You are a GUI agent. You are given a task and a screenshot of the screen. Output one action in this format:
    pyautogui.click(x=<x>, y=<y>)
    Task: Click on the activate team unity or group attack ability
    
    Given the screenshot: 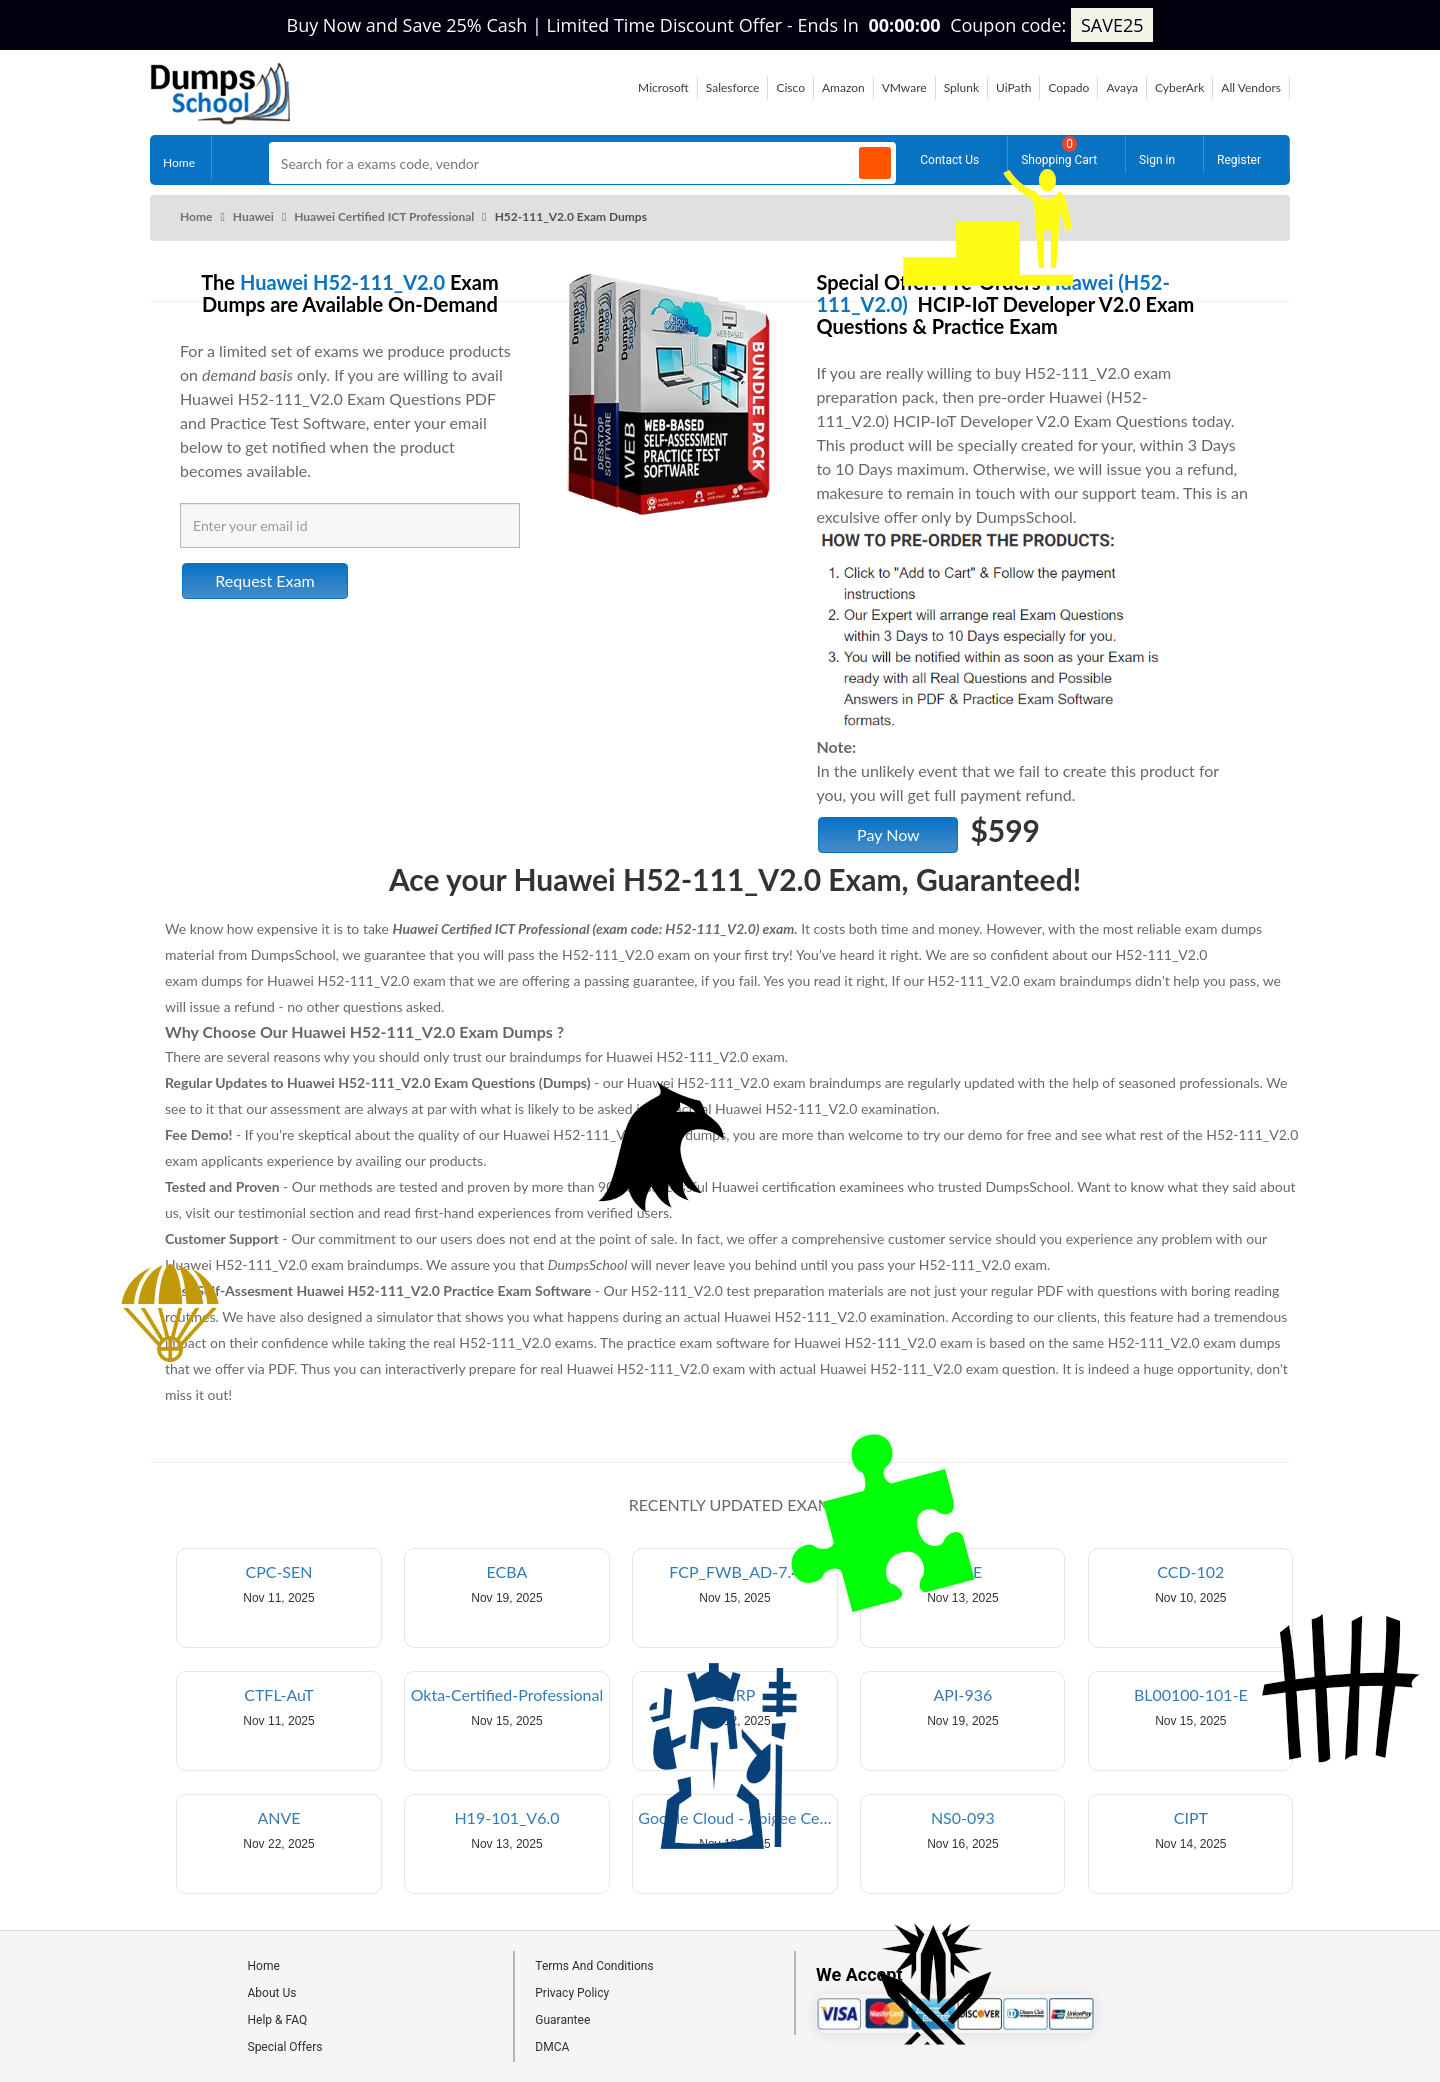 What is the action you would take?
    pyautogui.click(x=935, y=1984)
    